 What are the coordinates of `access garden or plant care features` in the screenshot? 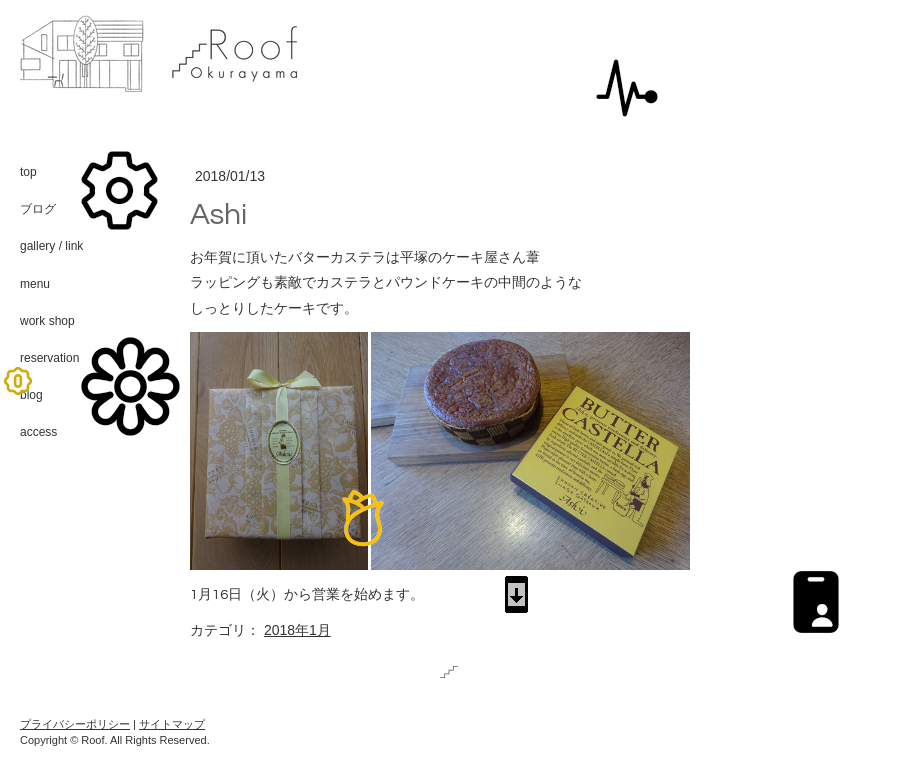 It's located at (130, 386).